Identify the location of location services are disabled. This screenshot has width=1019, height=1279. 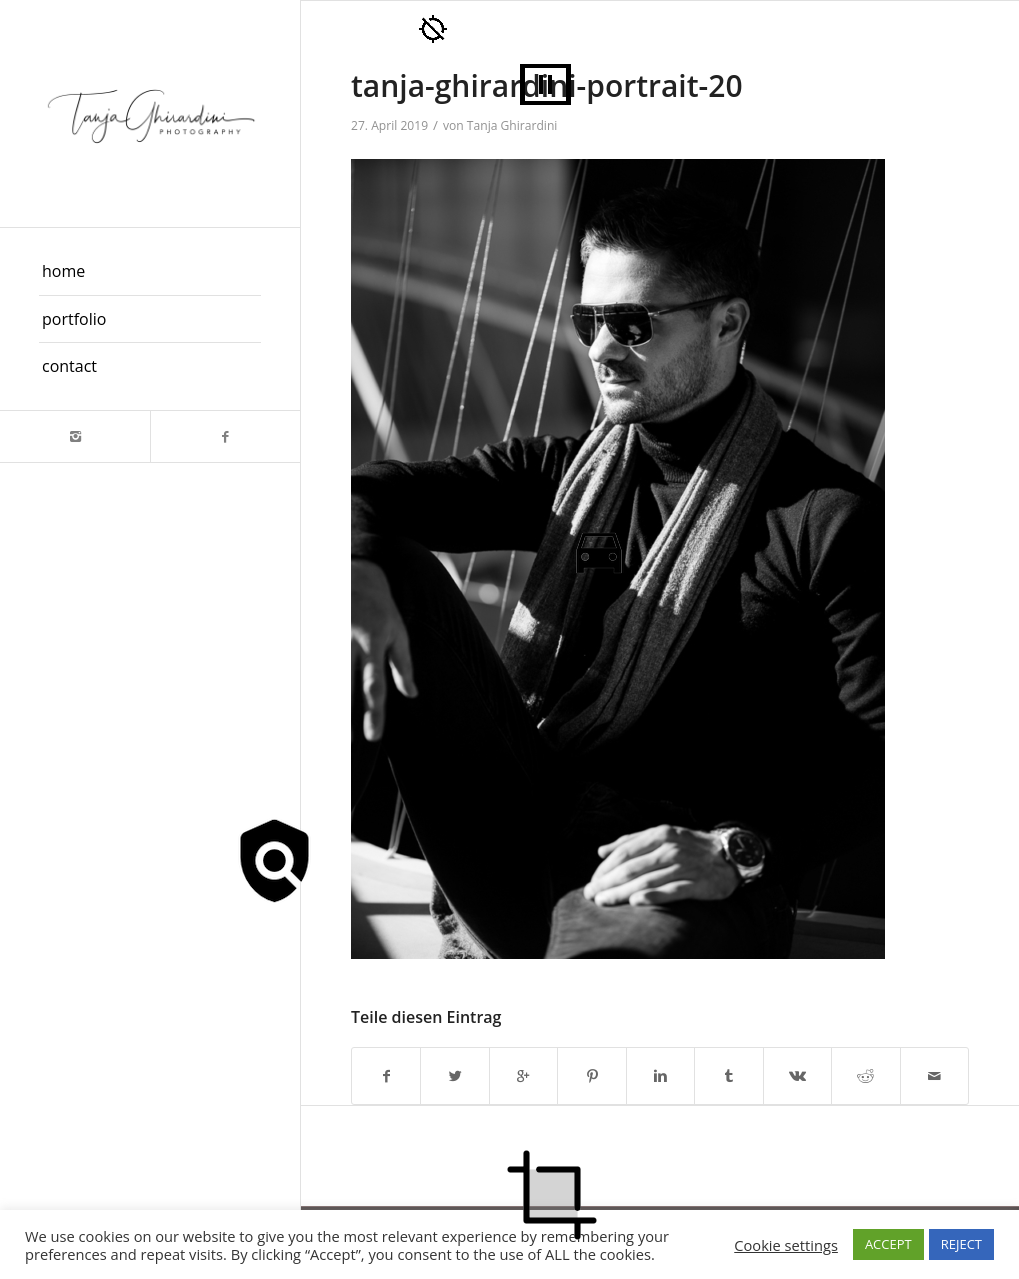
(433, 29).